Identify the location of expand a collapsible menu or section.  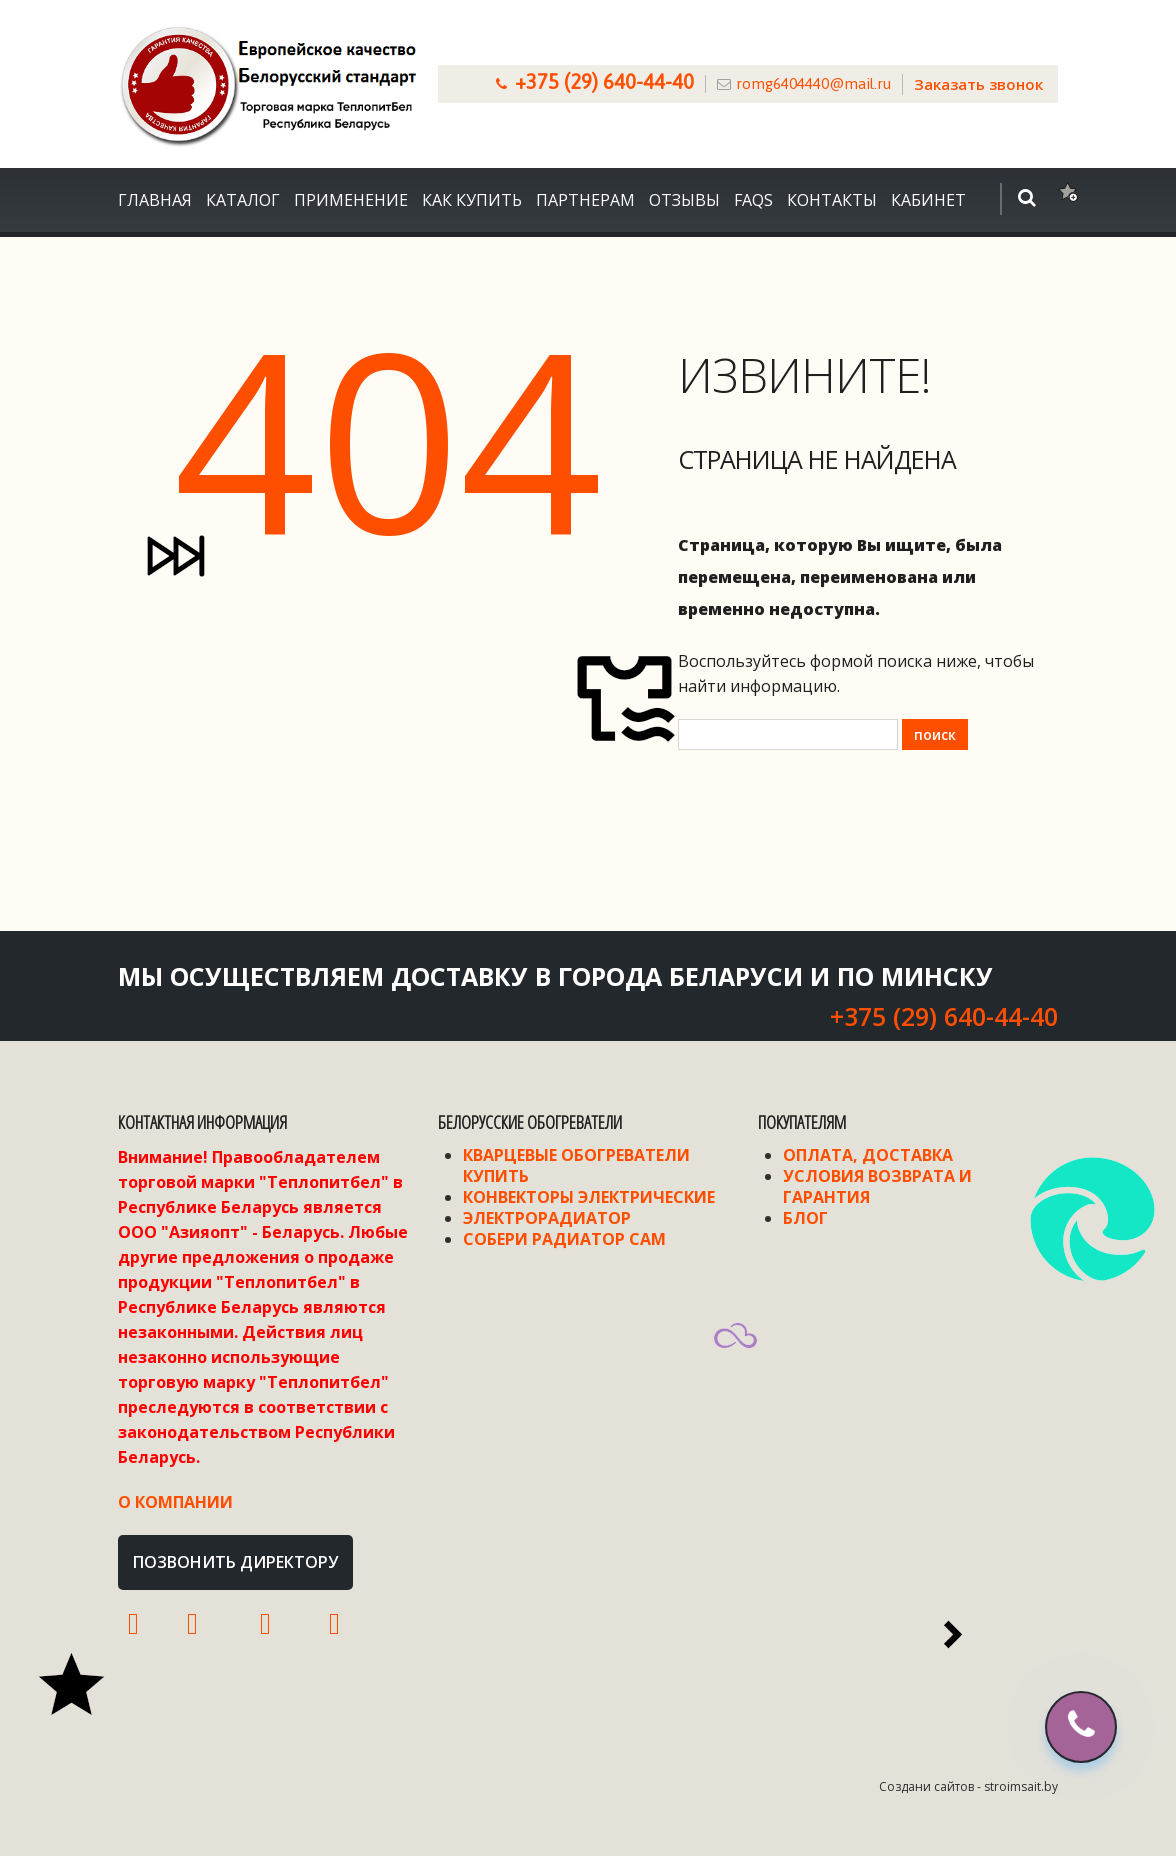
(952, 1634).